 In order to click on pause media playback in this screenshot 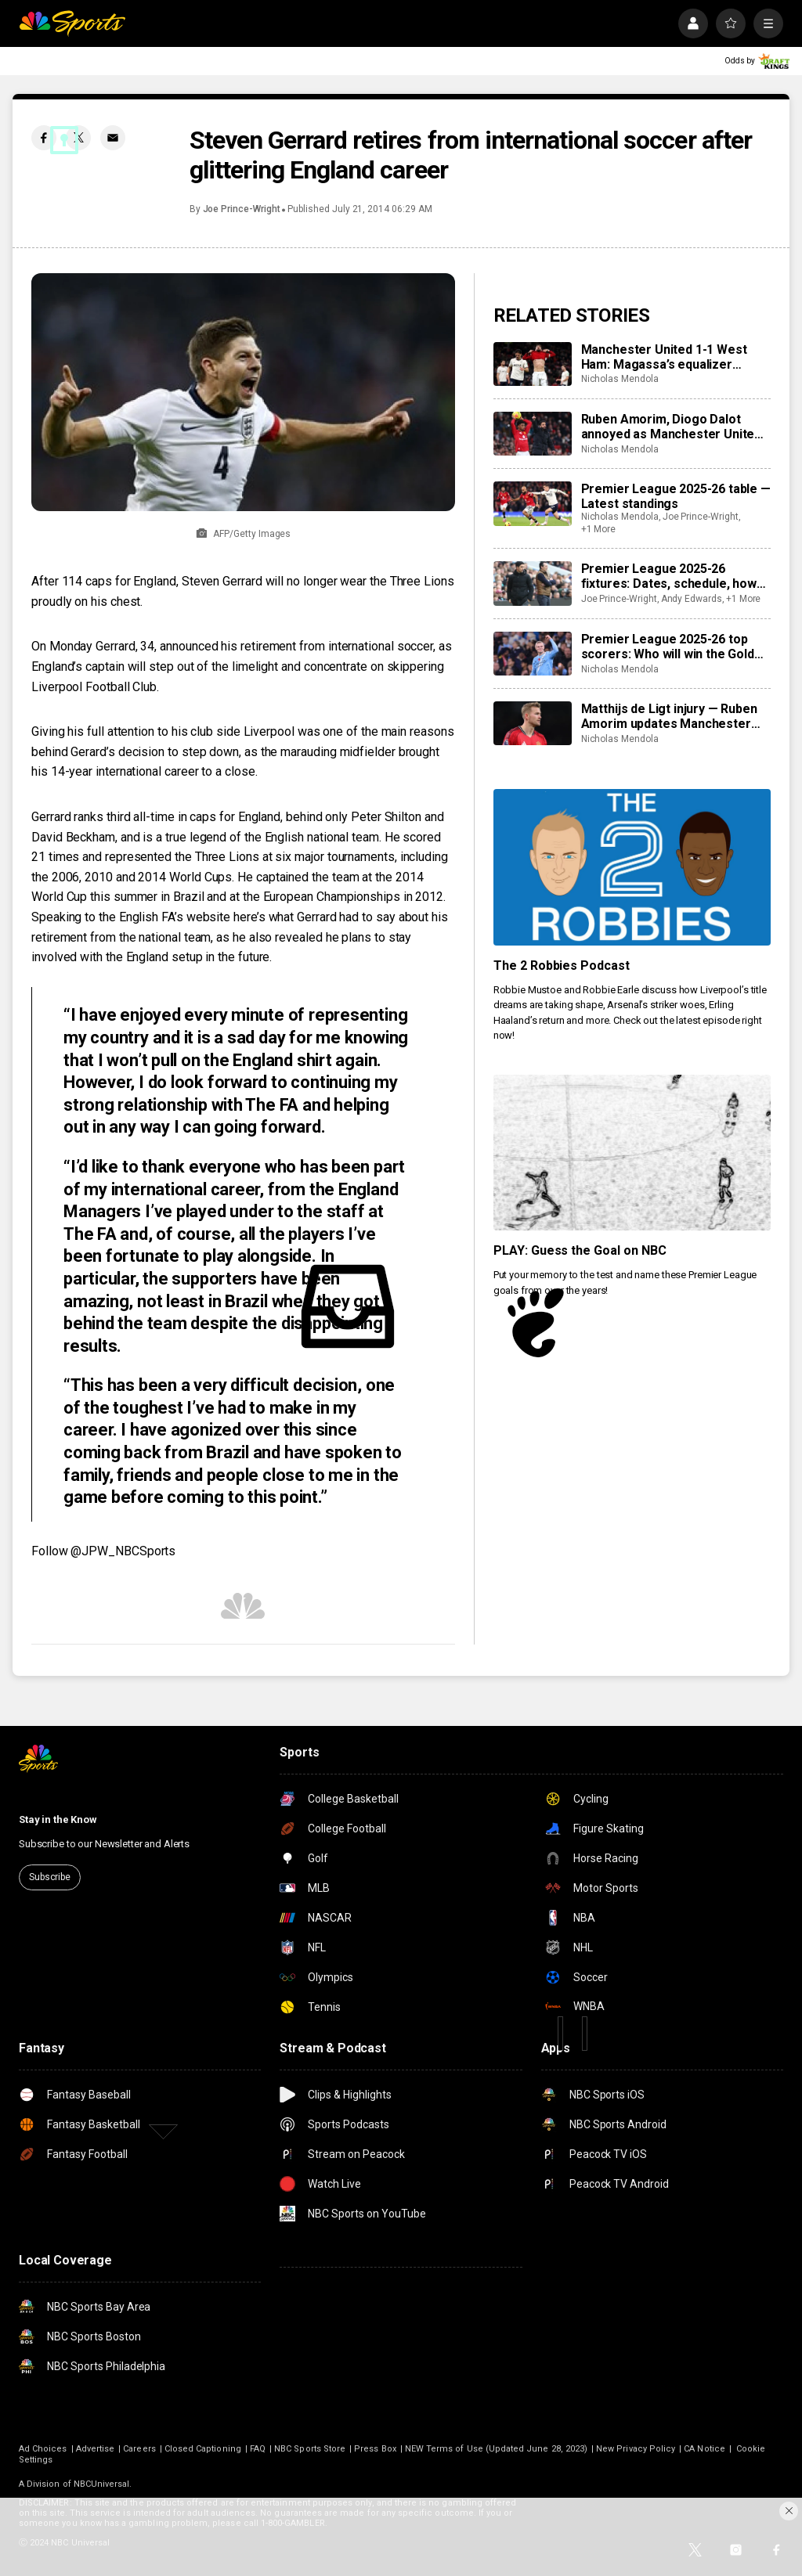, I will do `click(573, 2034)`.